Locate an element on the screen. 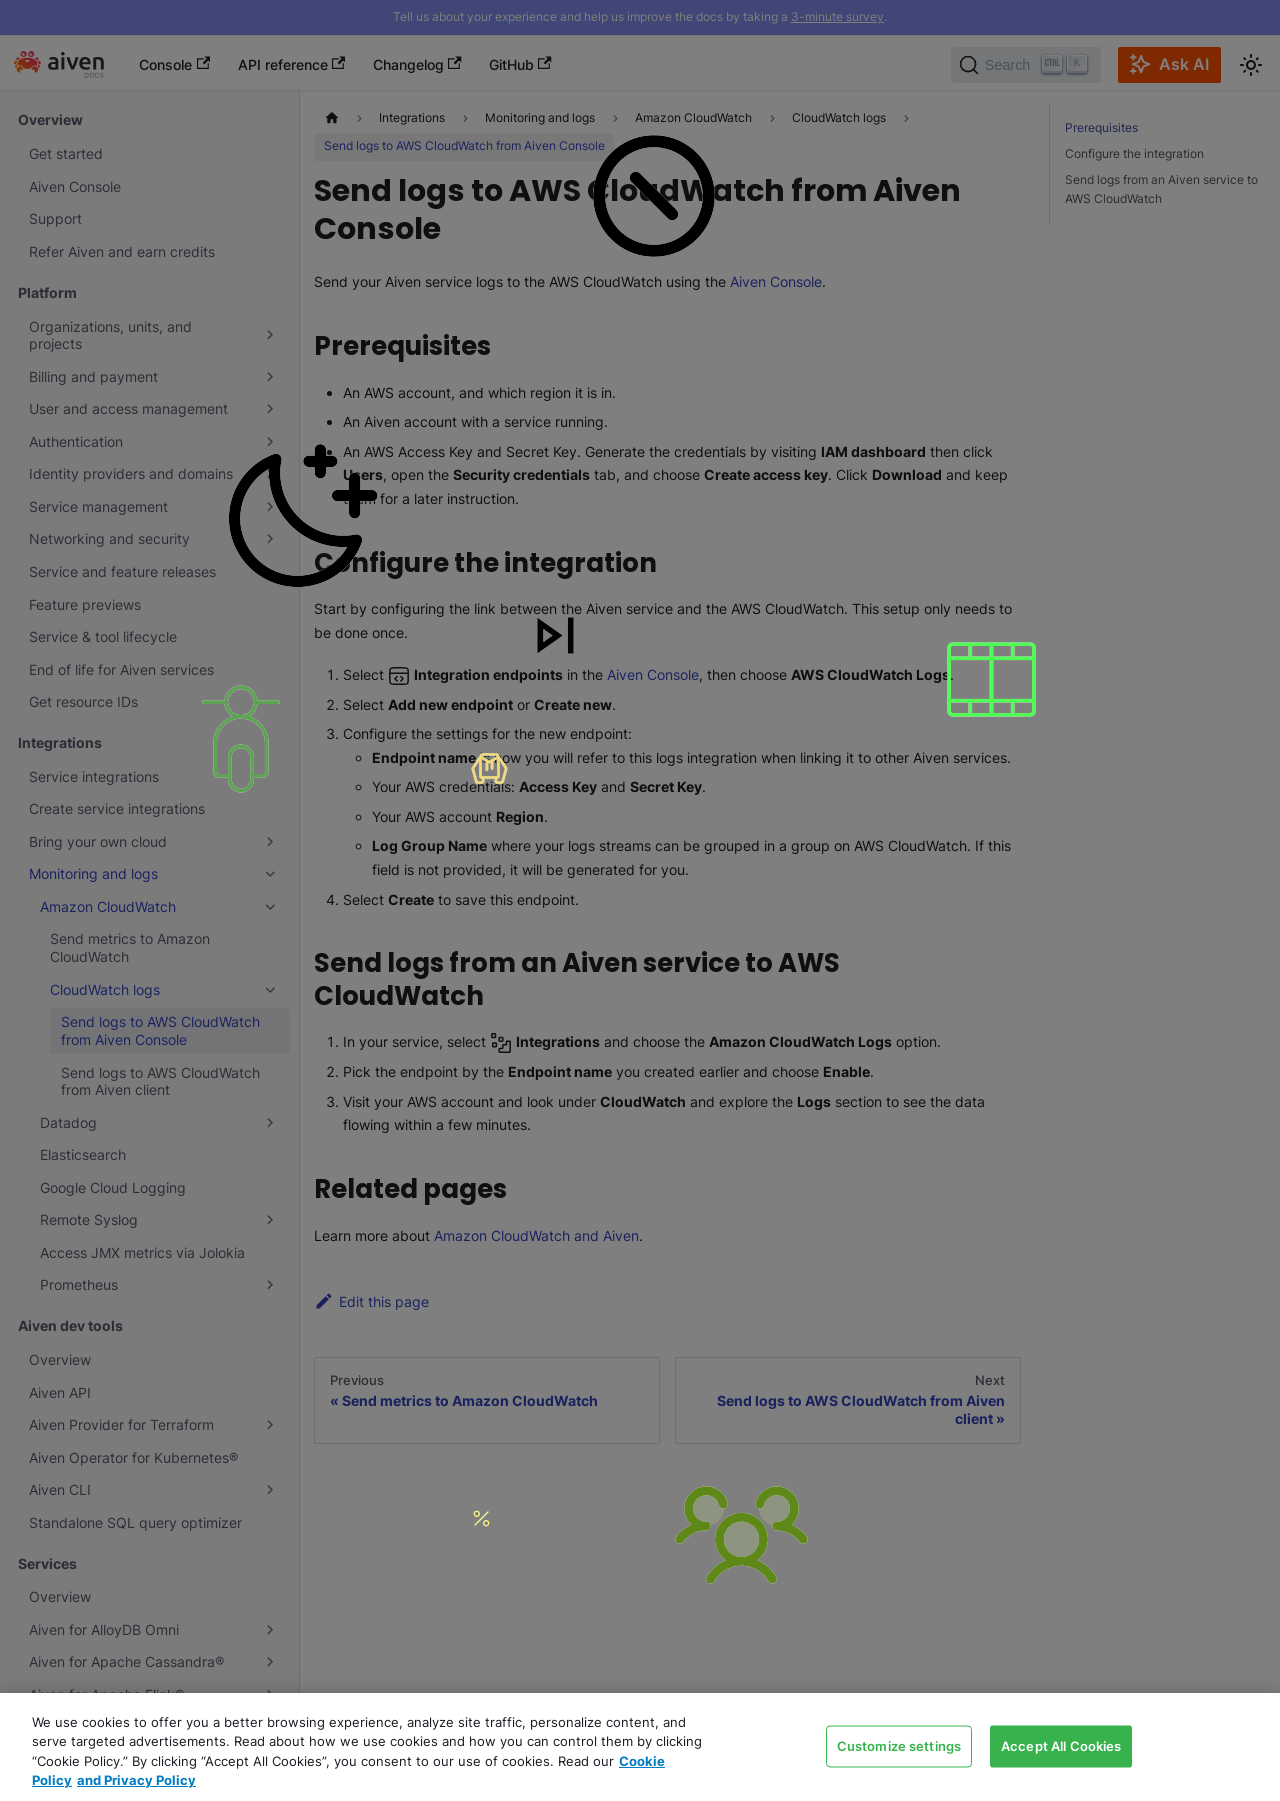 The height and width of the screenshot is (1801, 1280). skip to the next track or video is located at coordinates (555, 635).